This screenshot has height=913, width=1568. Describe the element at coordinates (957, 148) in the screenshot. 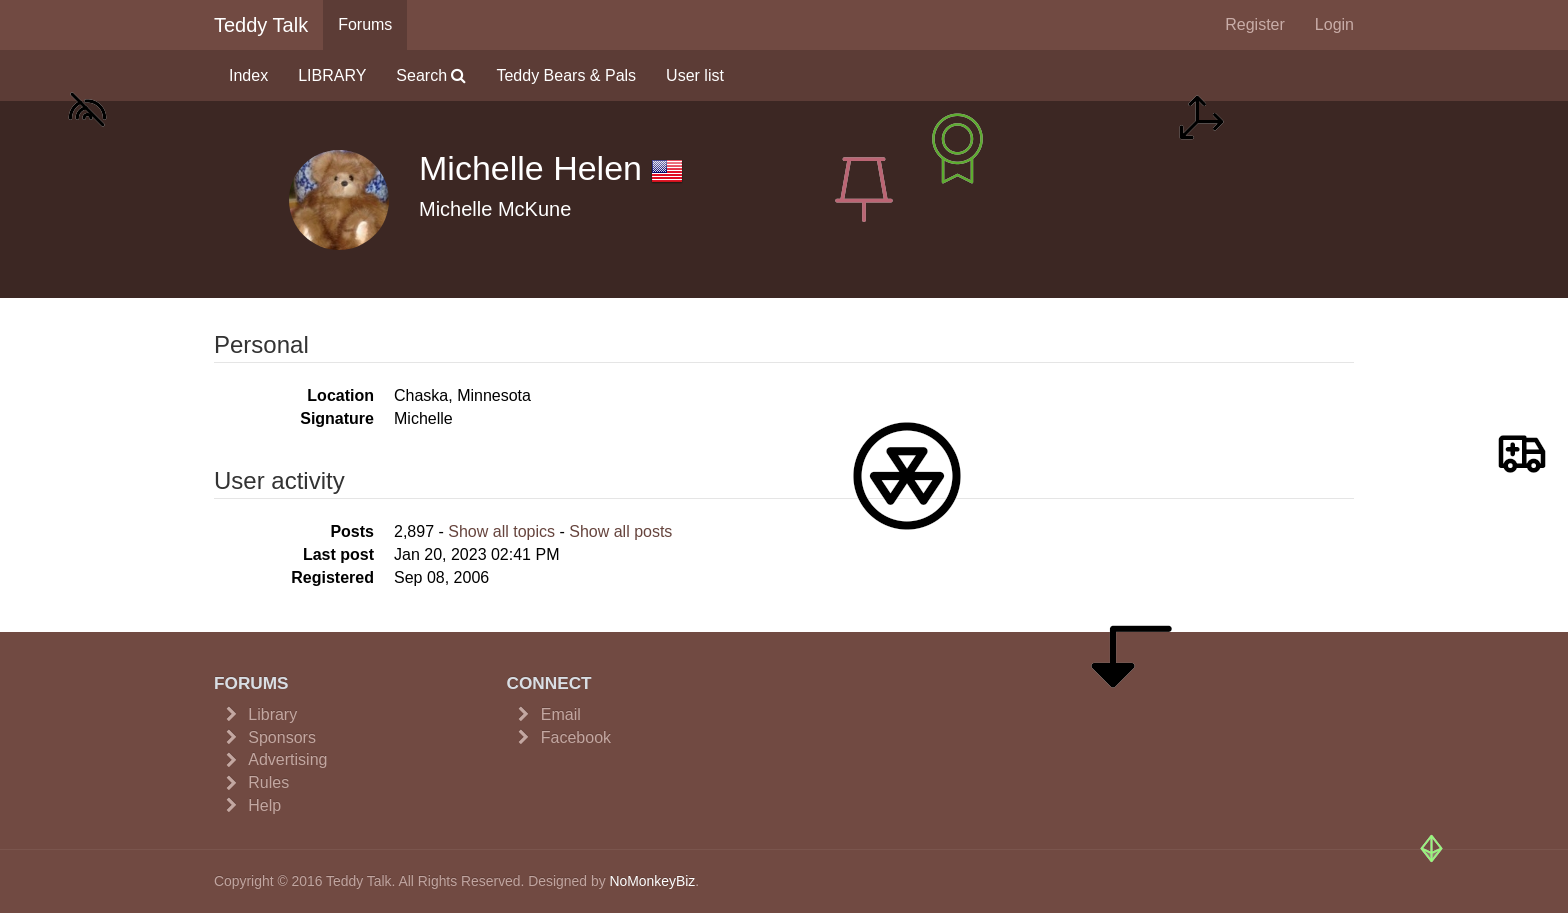

I see `view achievements or awards` at that location.